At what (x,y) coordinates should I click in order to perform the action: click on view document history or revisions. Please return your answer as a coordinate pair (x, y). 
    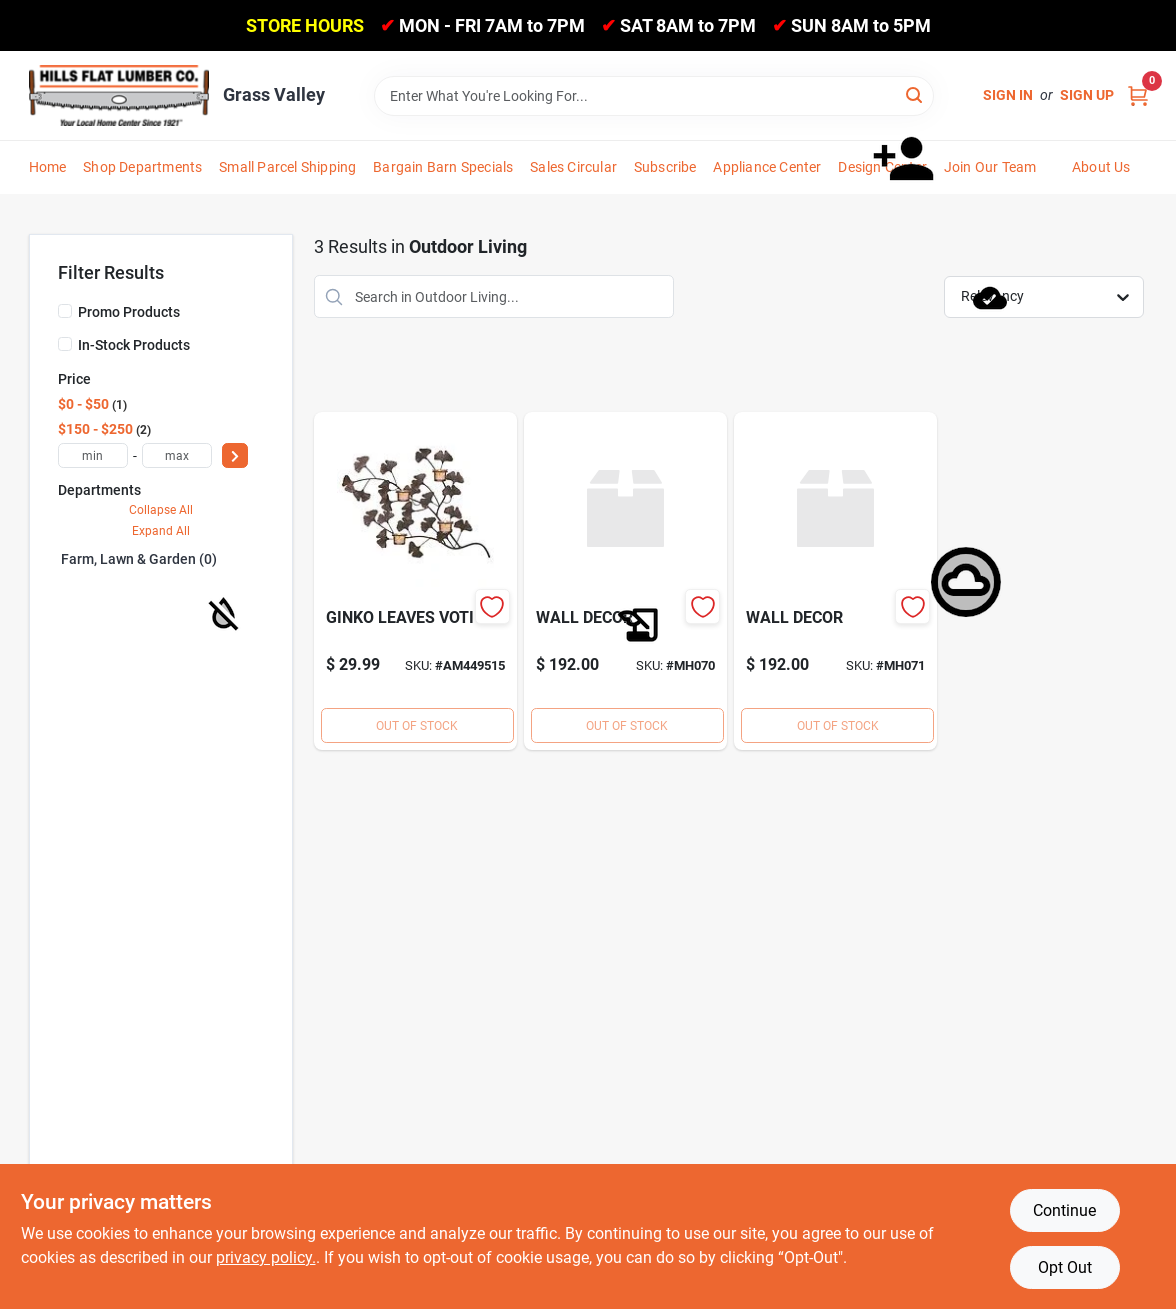
    Looking at the image, I should click on (639, 625).